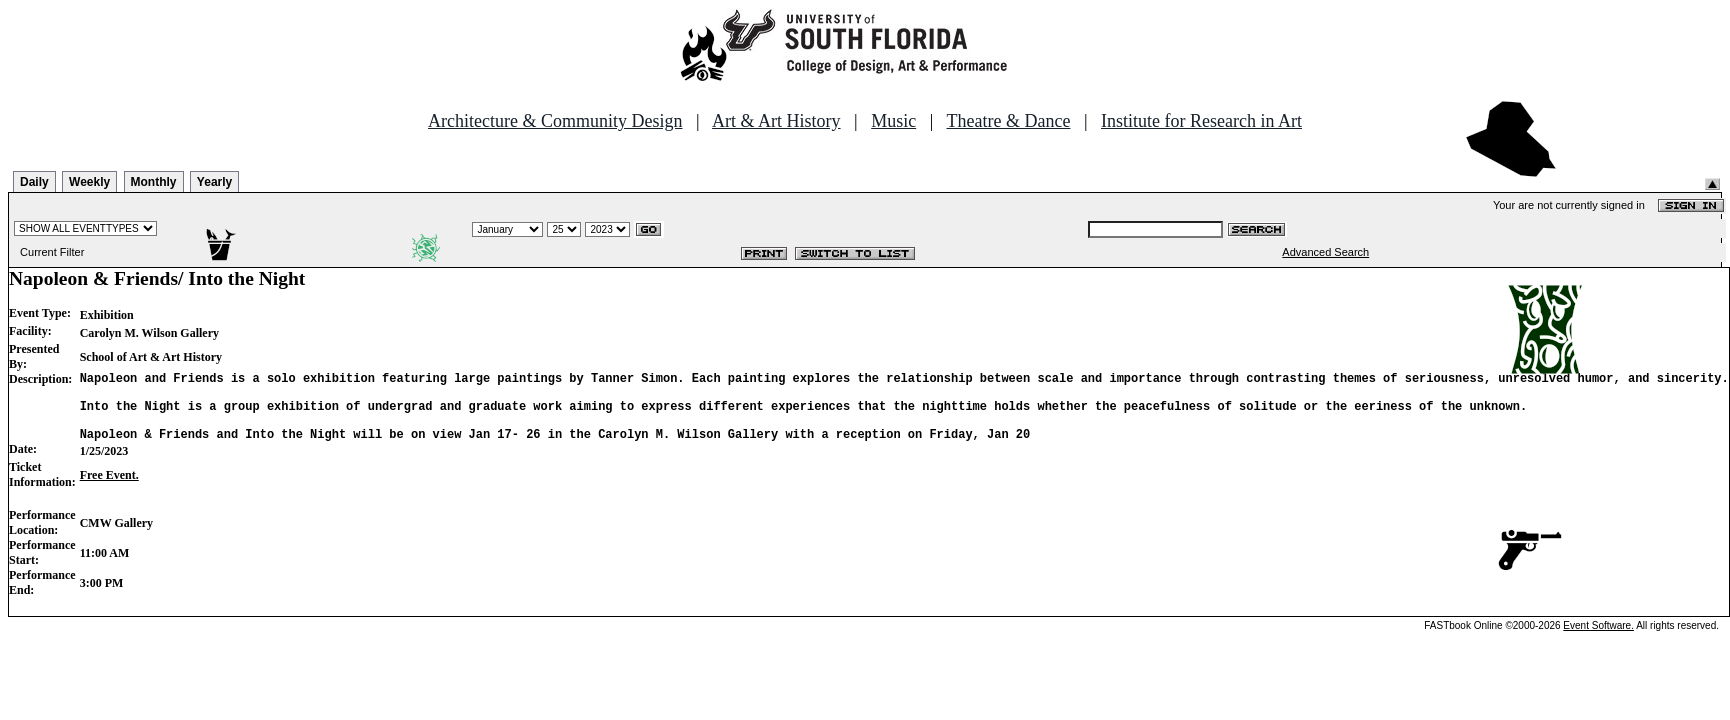  I want to click on represents a forest spirit or nature character in a game, so click(1545, 329).